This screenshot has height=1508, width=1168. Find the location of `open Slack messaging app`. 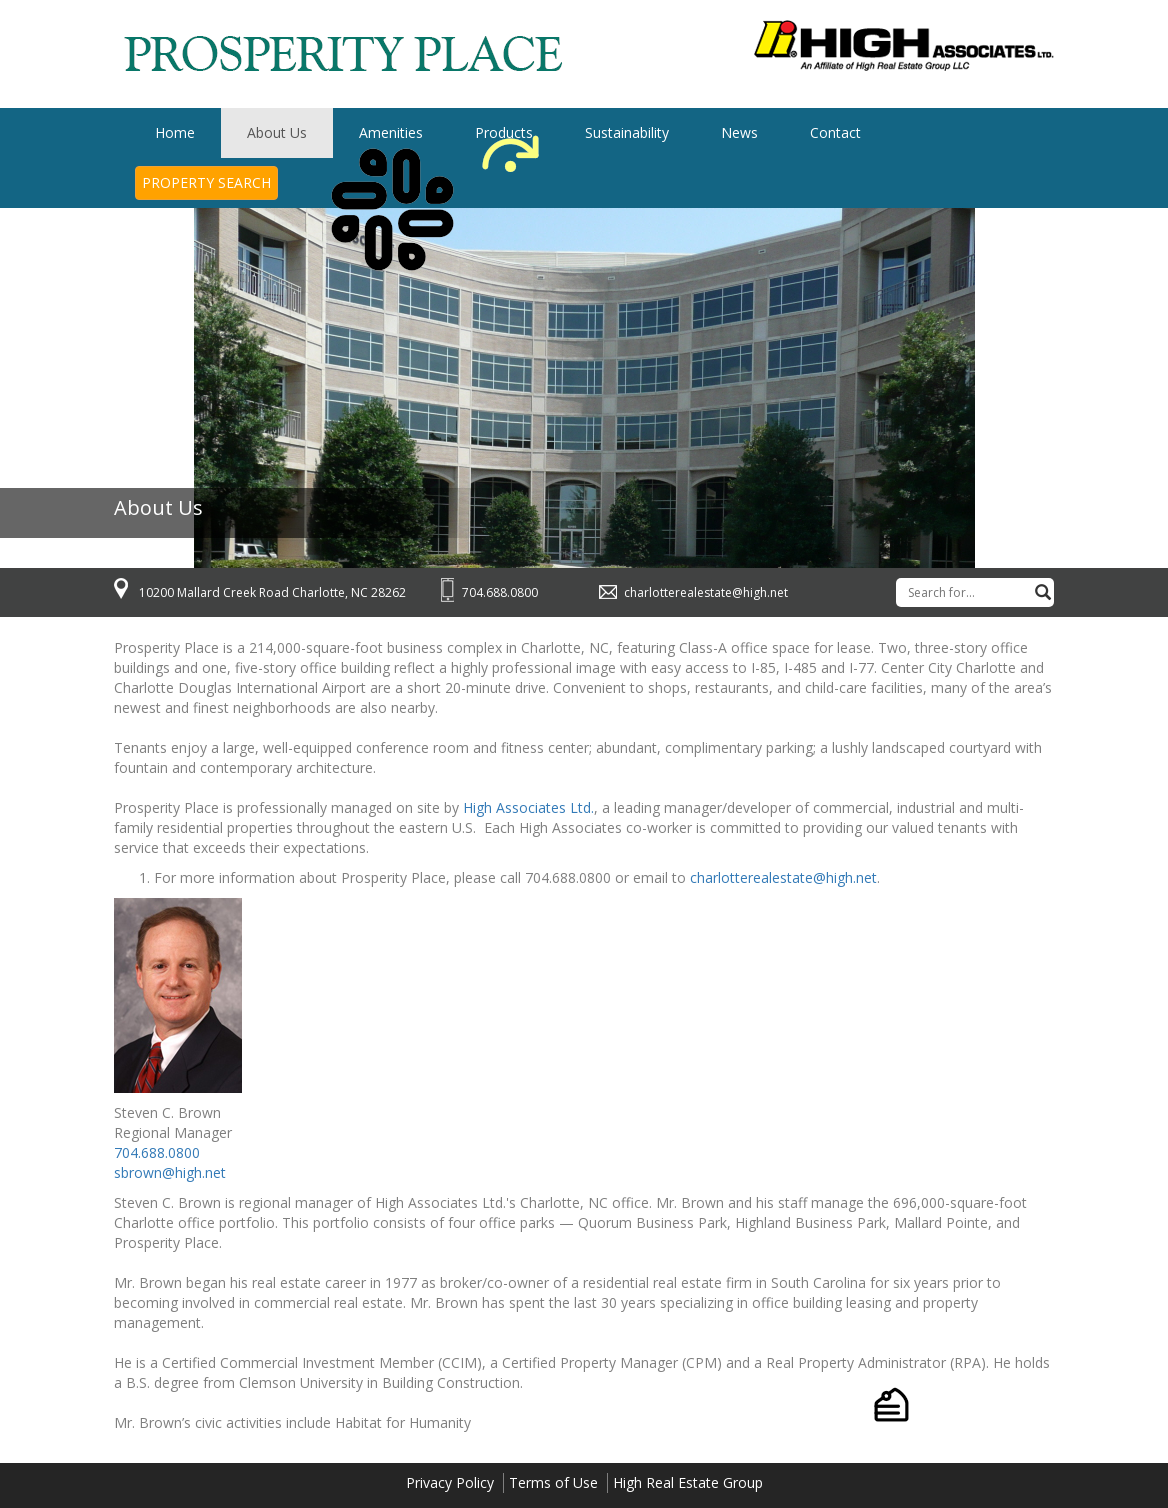

open Slack messaging app is located at coordinates (392, 209).